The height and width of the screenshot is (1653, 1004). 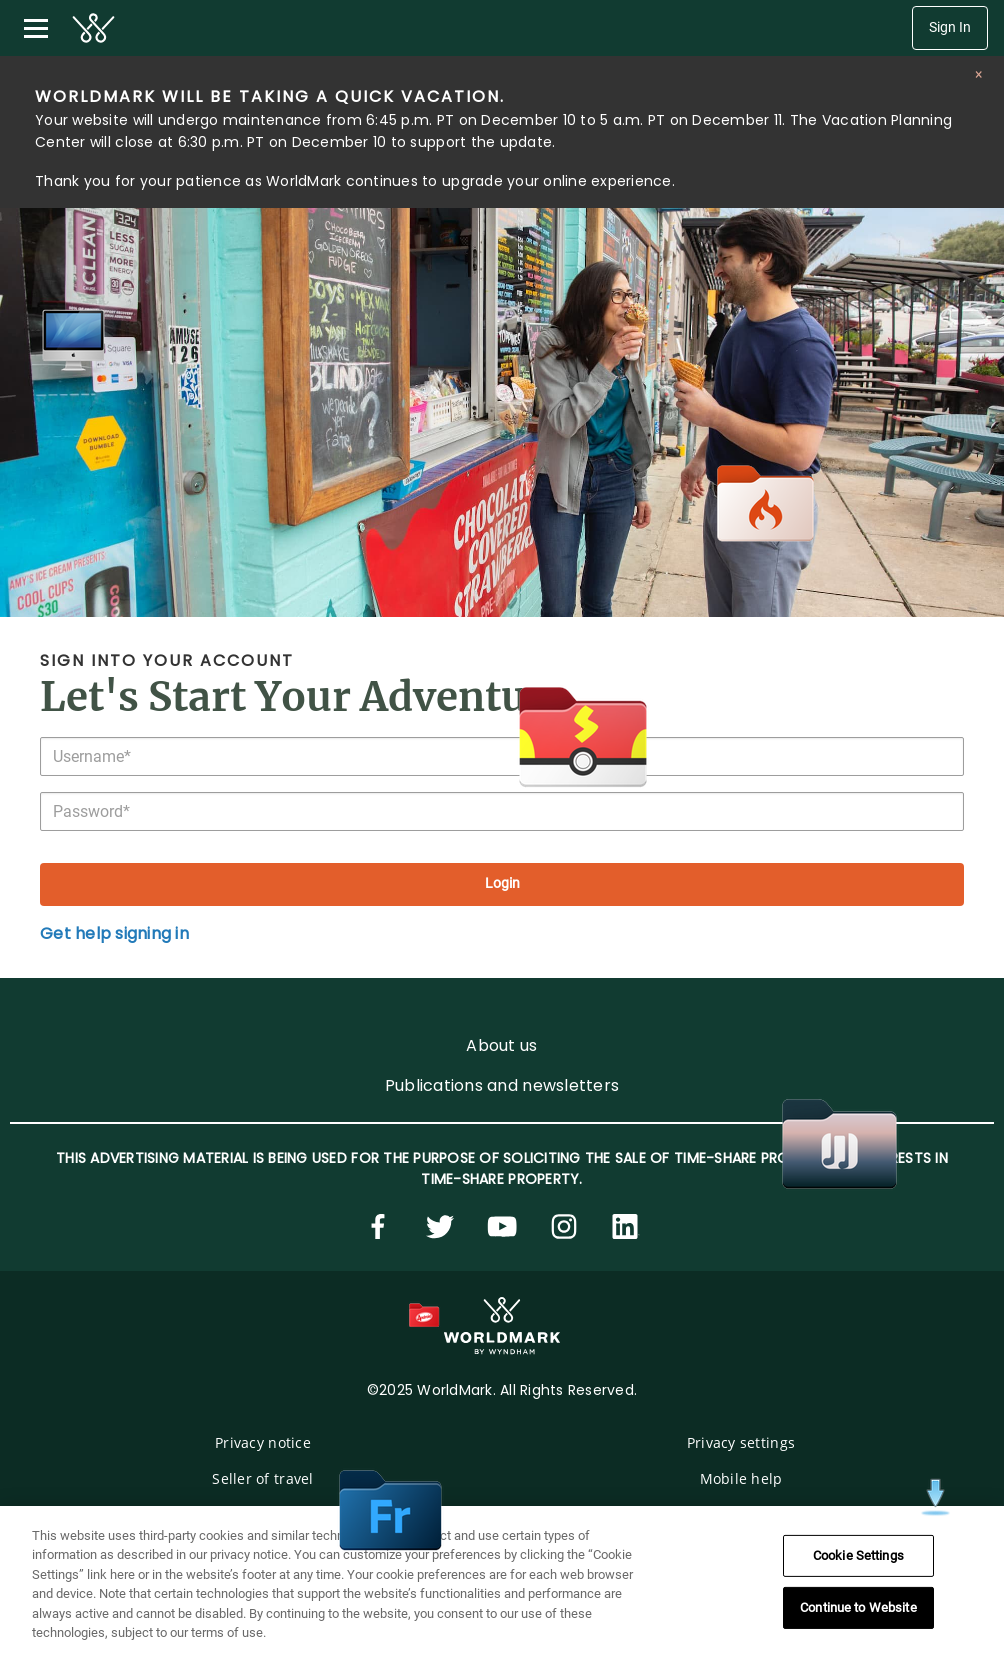 I want to click on open android files folder, so click(x=424, y=1316).